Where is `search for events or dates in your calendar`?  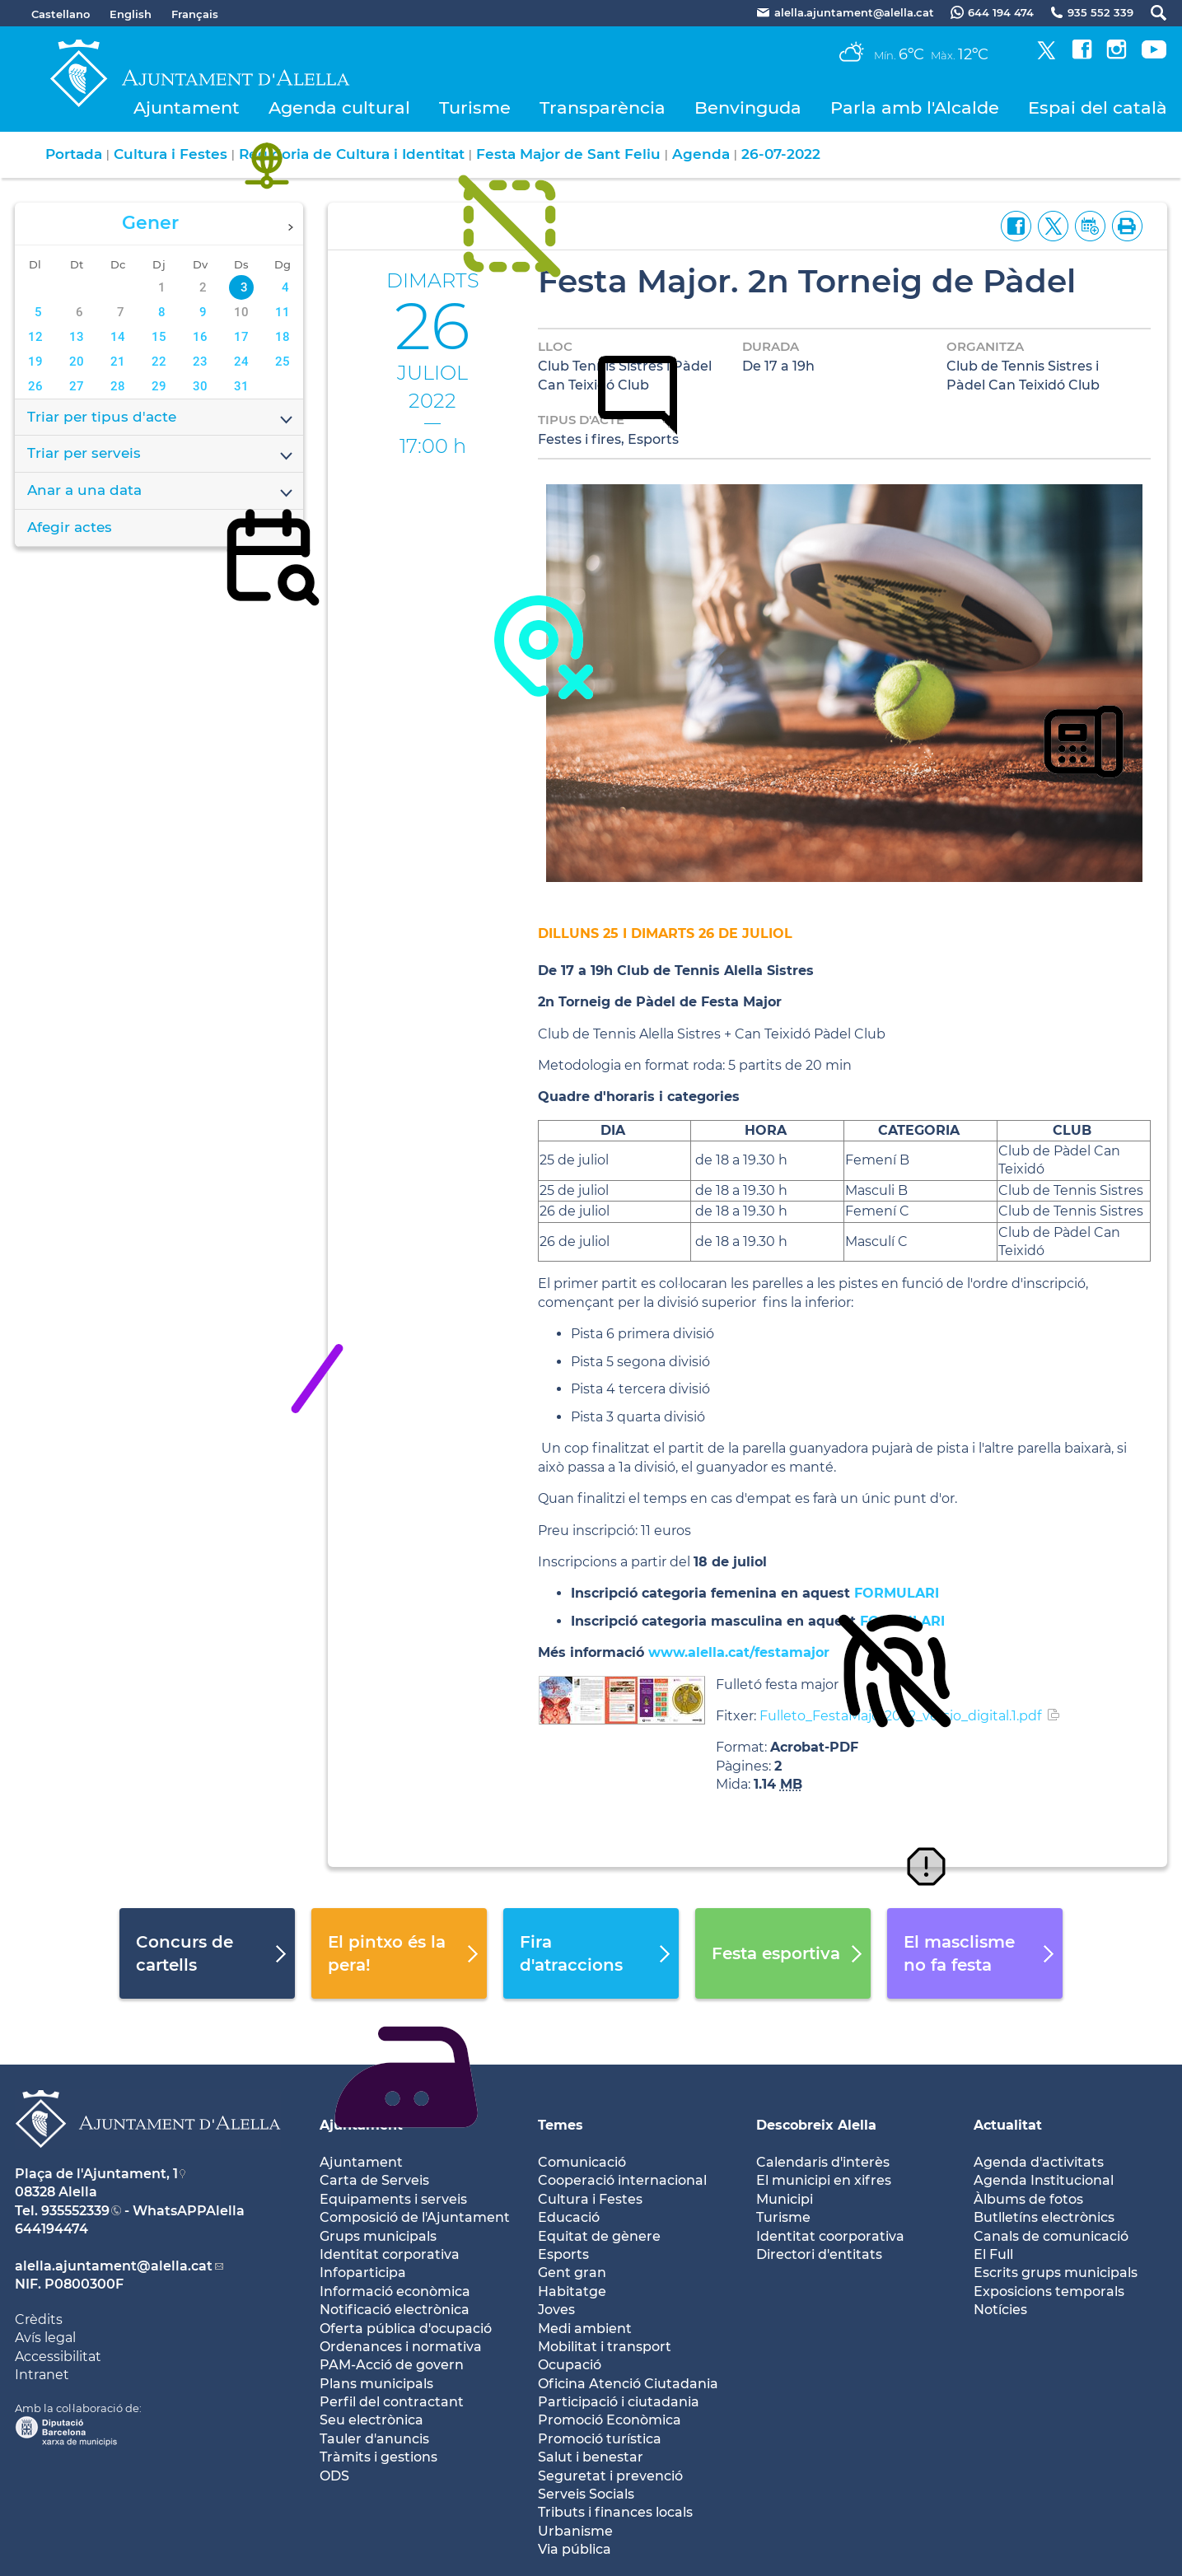
search for events or dates in your calendar is located at coordinates (269, 555).